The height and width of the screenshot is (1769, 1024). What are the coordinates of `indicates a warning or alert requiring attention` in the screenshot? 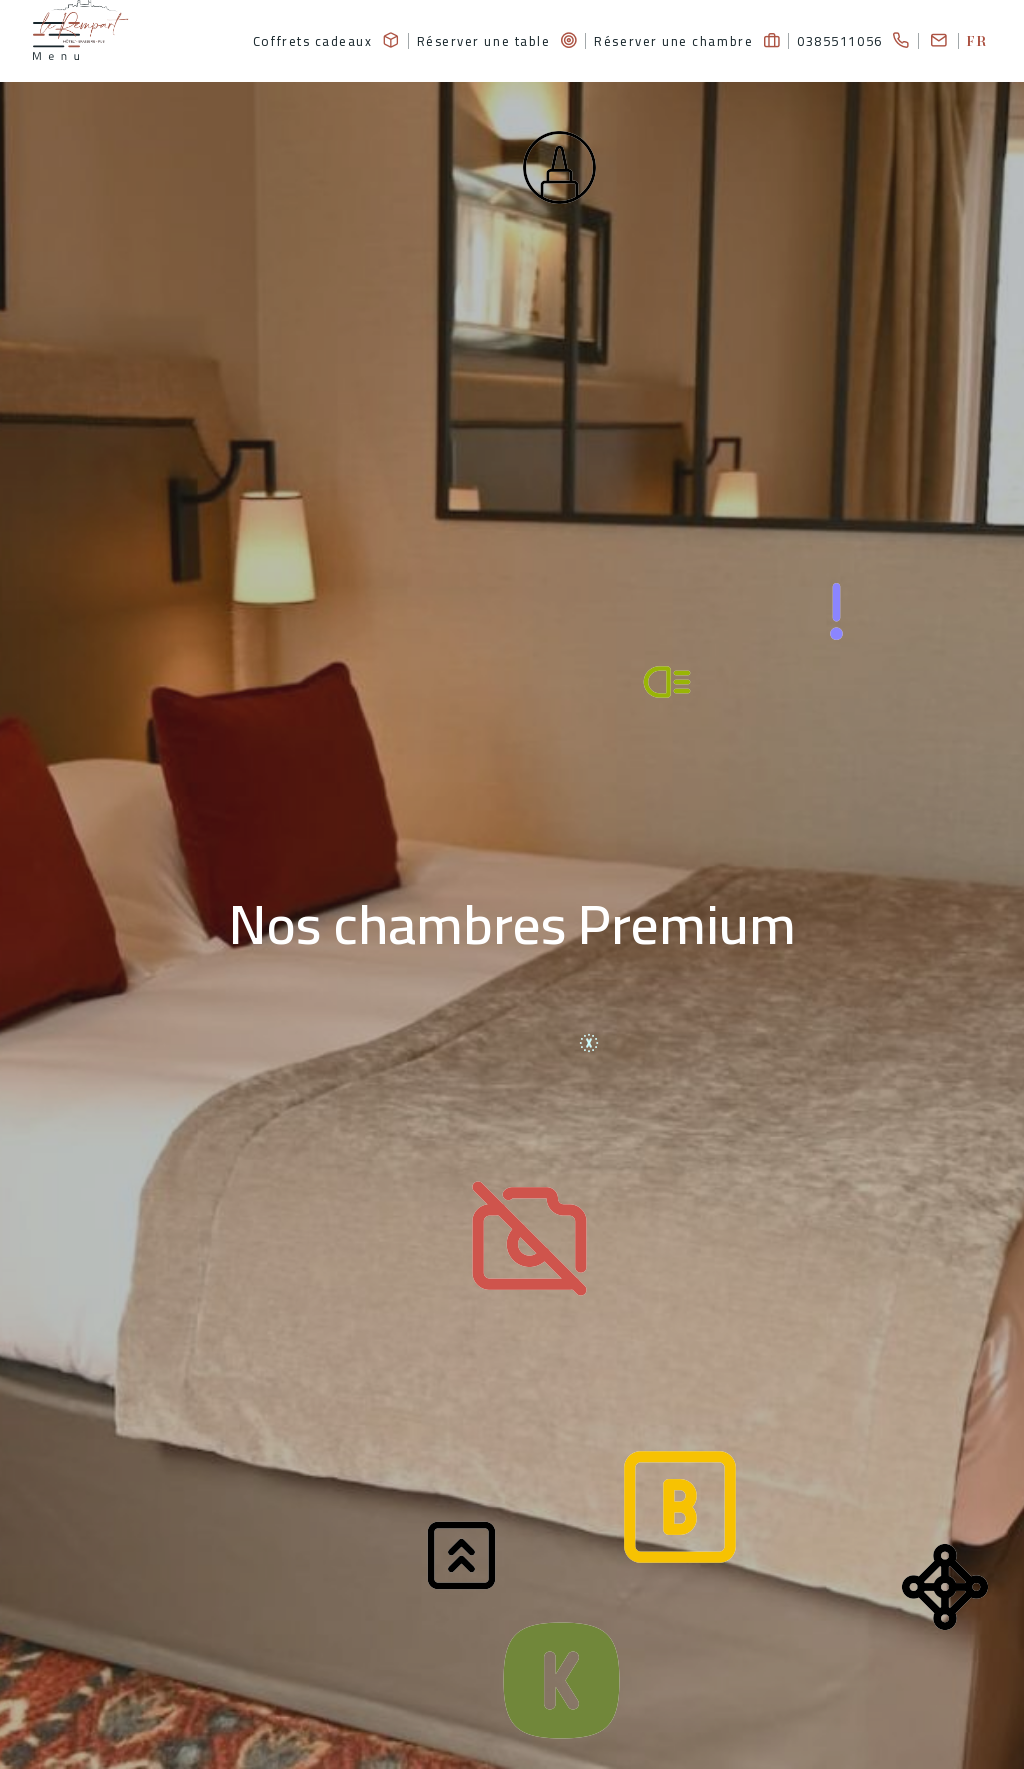 It's located at (836, 611).